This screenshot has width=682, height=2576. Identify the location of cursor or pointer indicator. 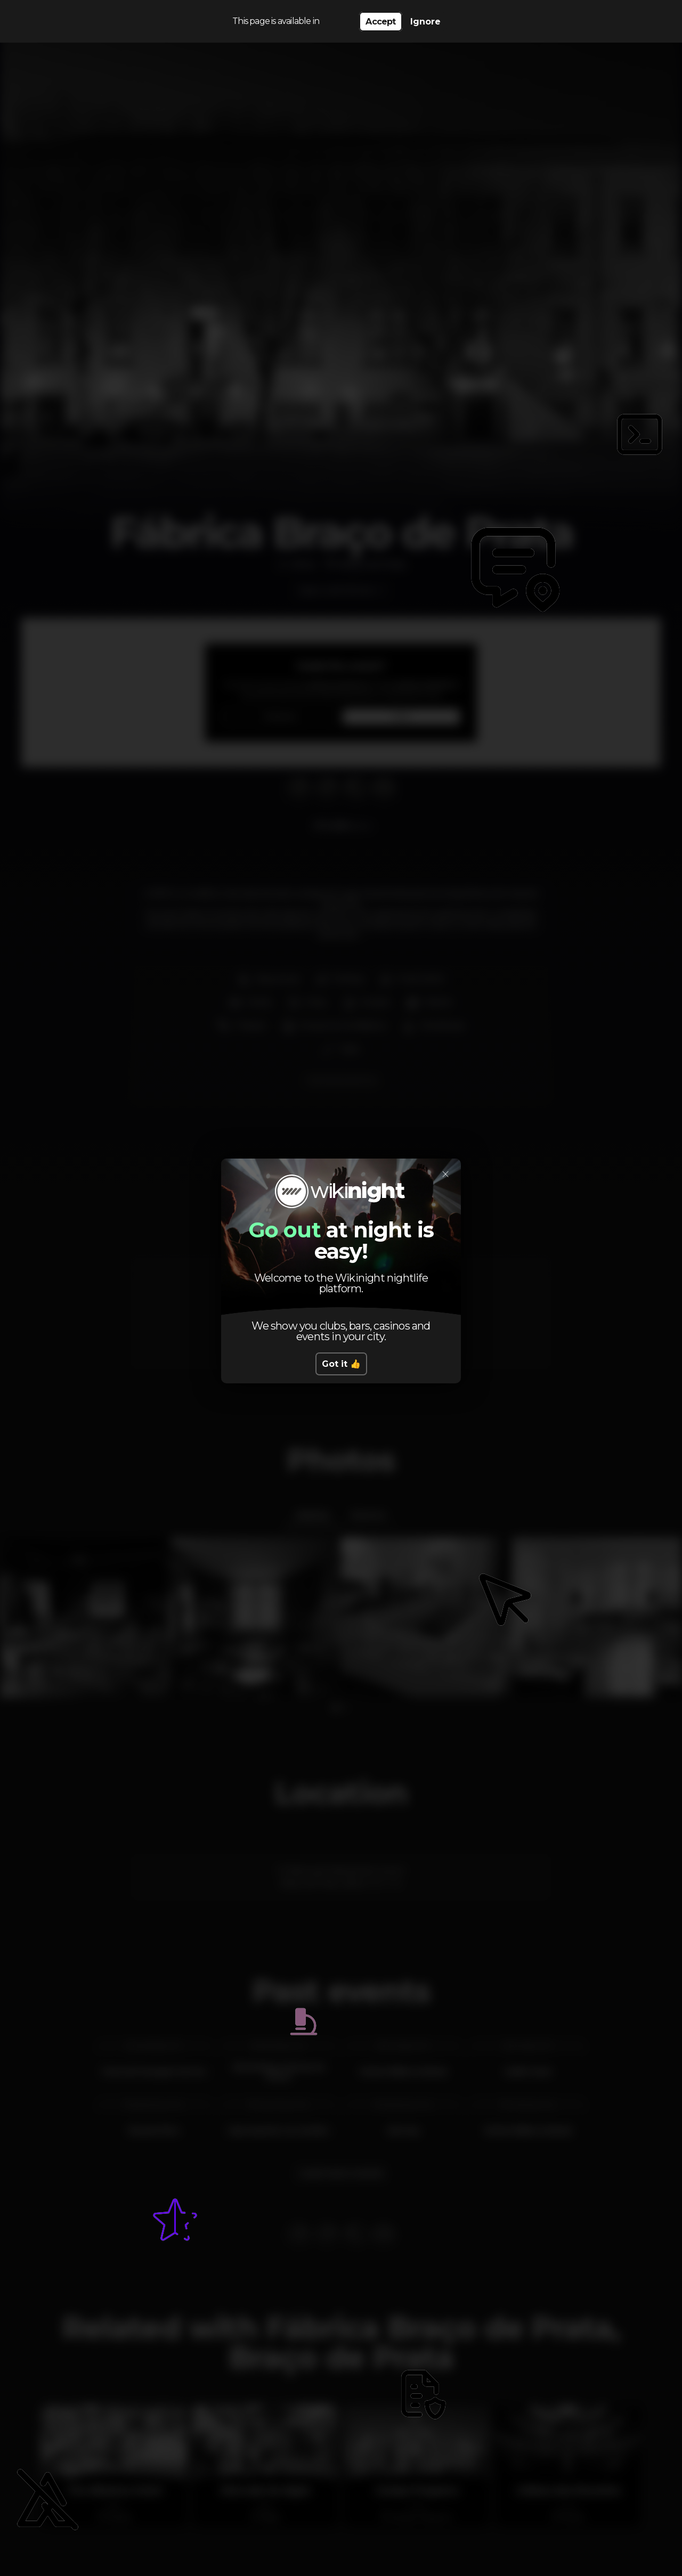
(506, 1601).